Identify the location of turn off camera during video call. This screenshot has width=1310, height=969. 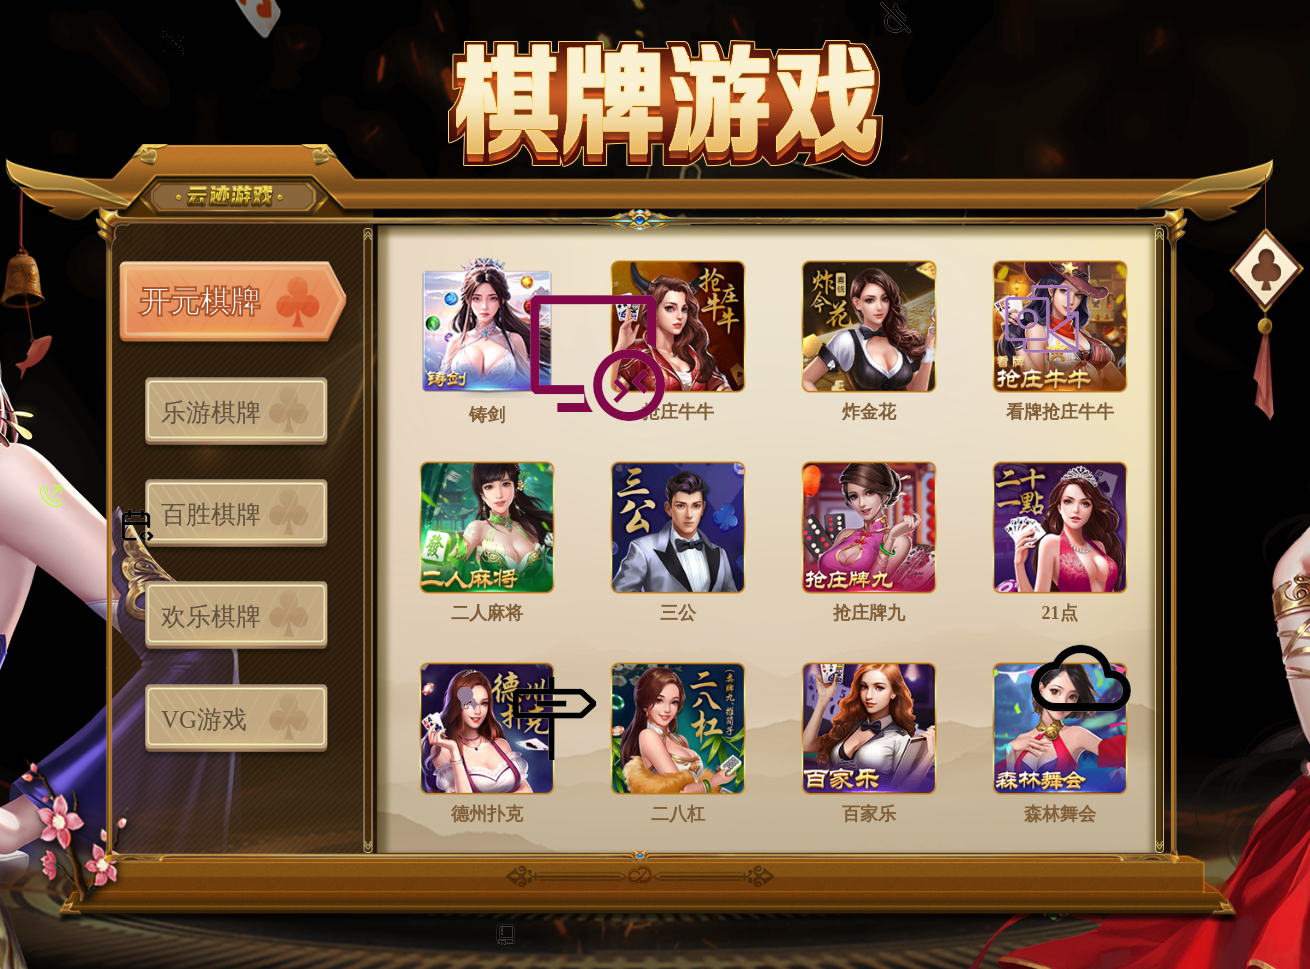
(173, 43).